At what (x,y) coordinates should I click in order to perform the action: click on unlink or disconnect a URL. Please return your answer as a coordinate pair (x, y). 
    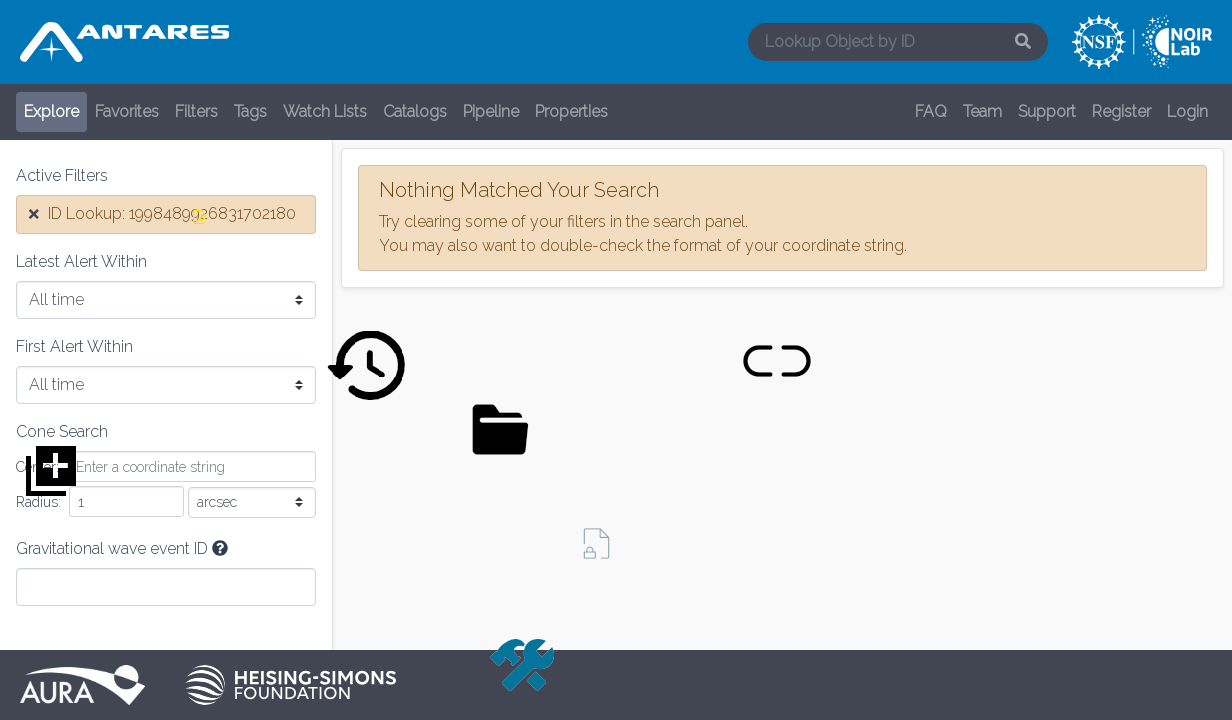
    Looking at the image, I should click on (777, 361).